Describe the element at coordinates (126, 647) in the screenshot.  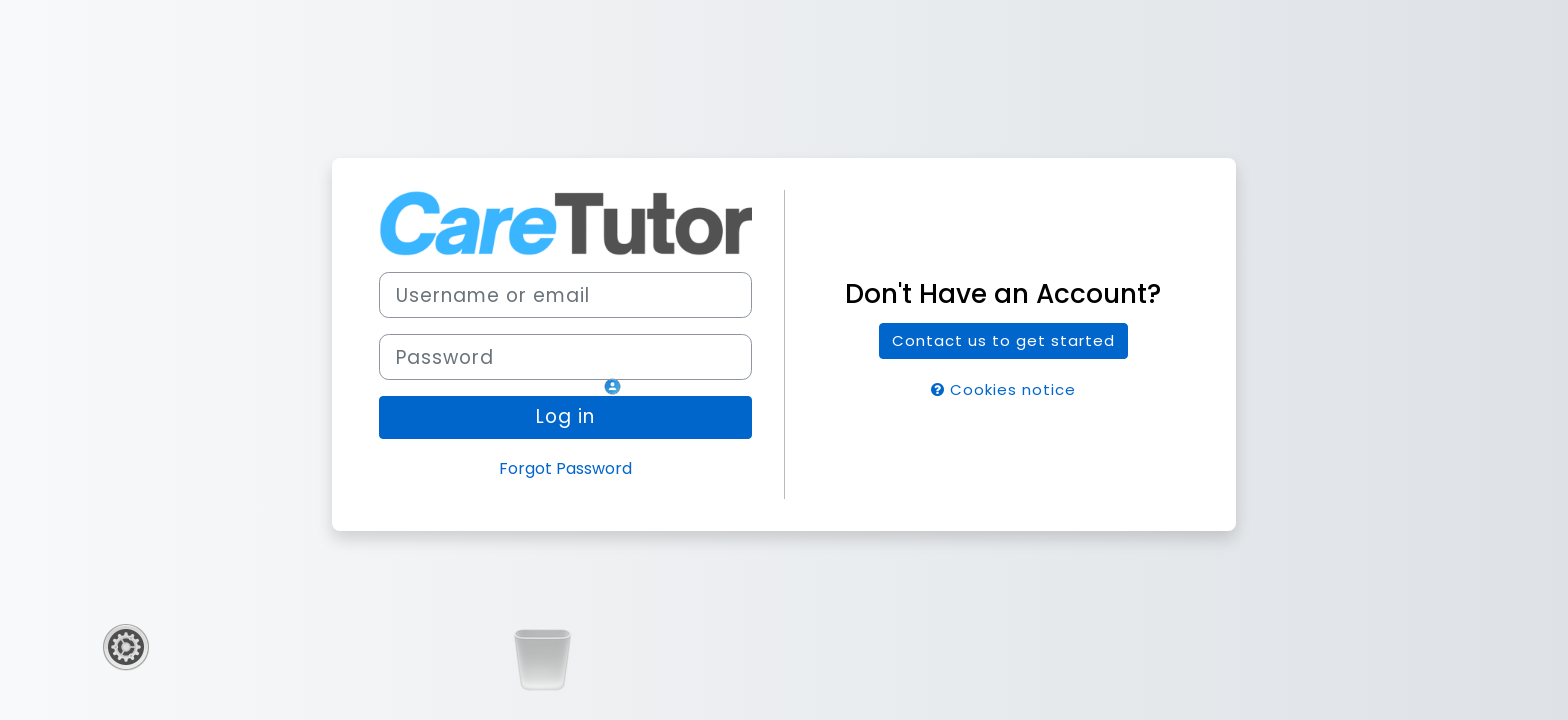
I see `view or edit file properties` at that location.